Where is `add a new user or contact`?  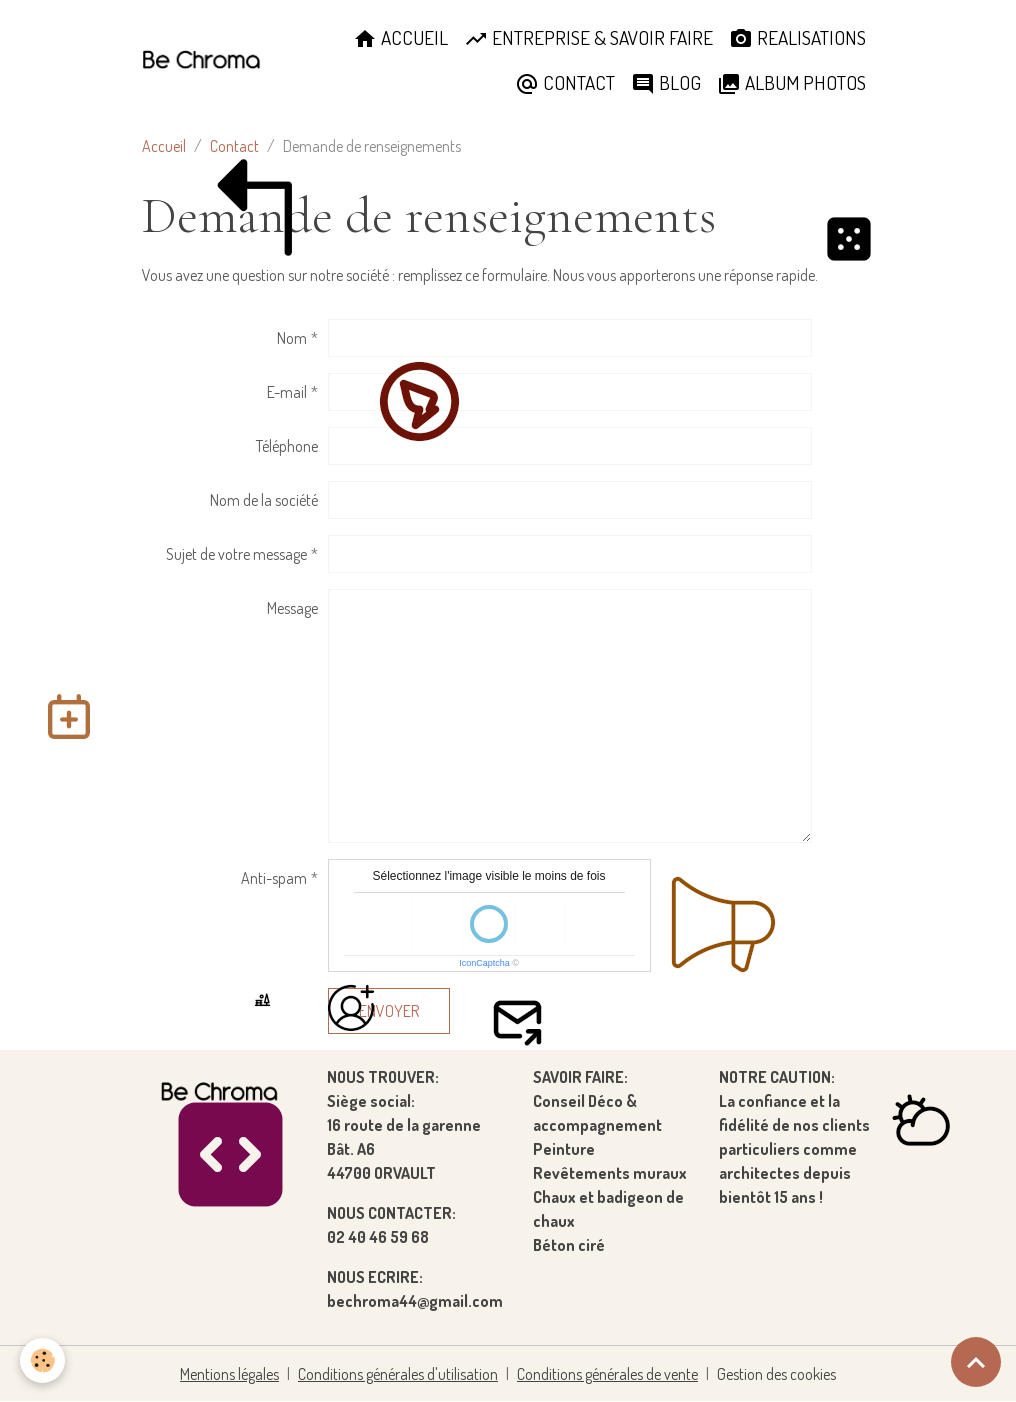 add a new user or contact is located at coordinates (351, 1008).